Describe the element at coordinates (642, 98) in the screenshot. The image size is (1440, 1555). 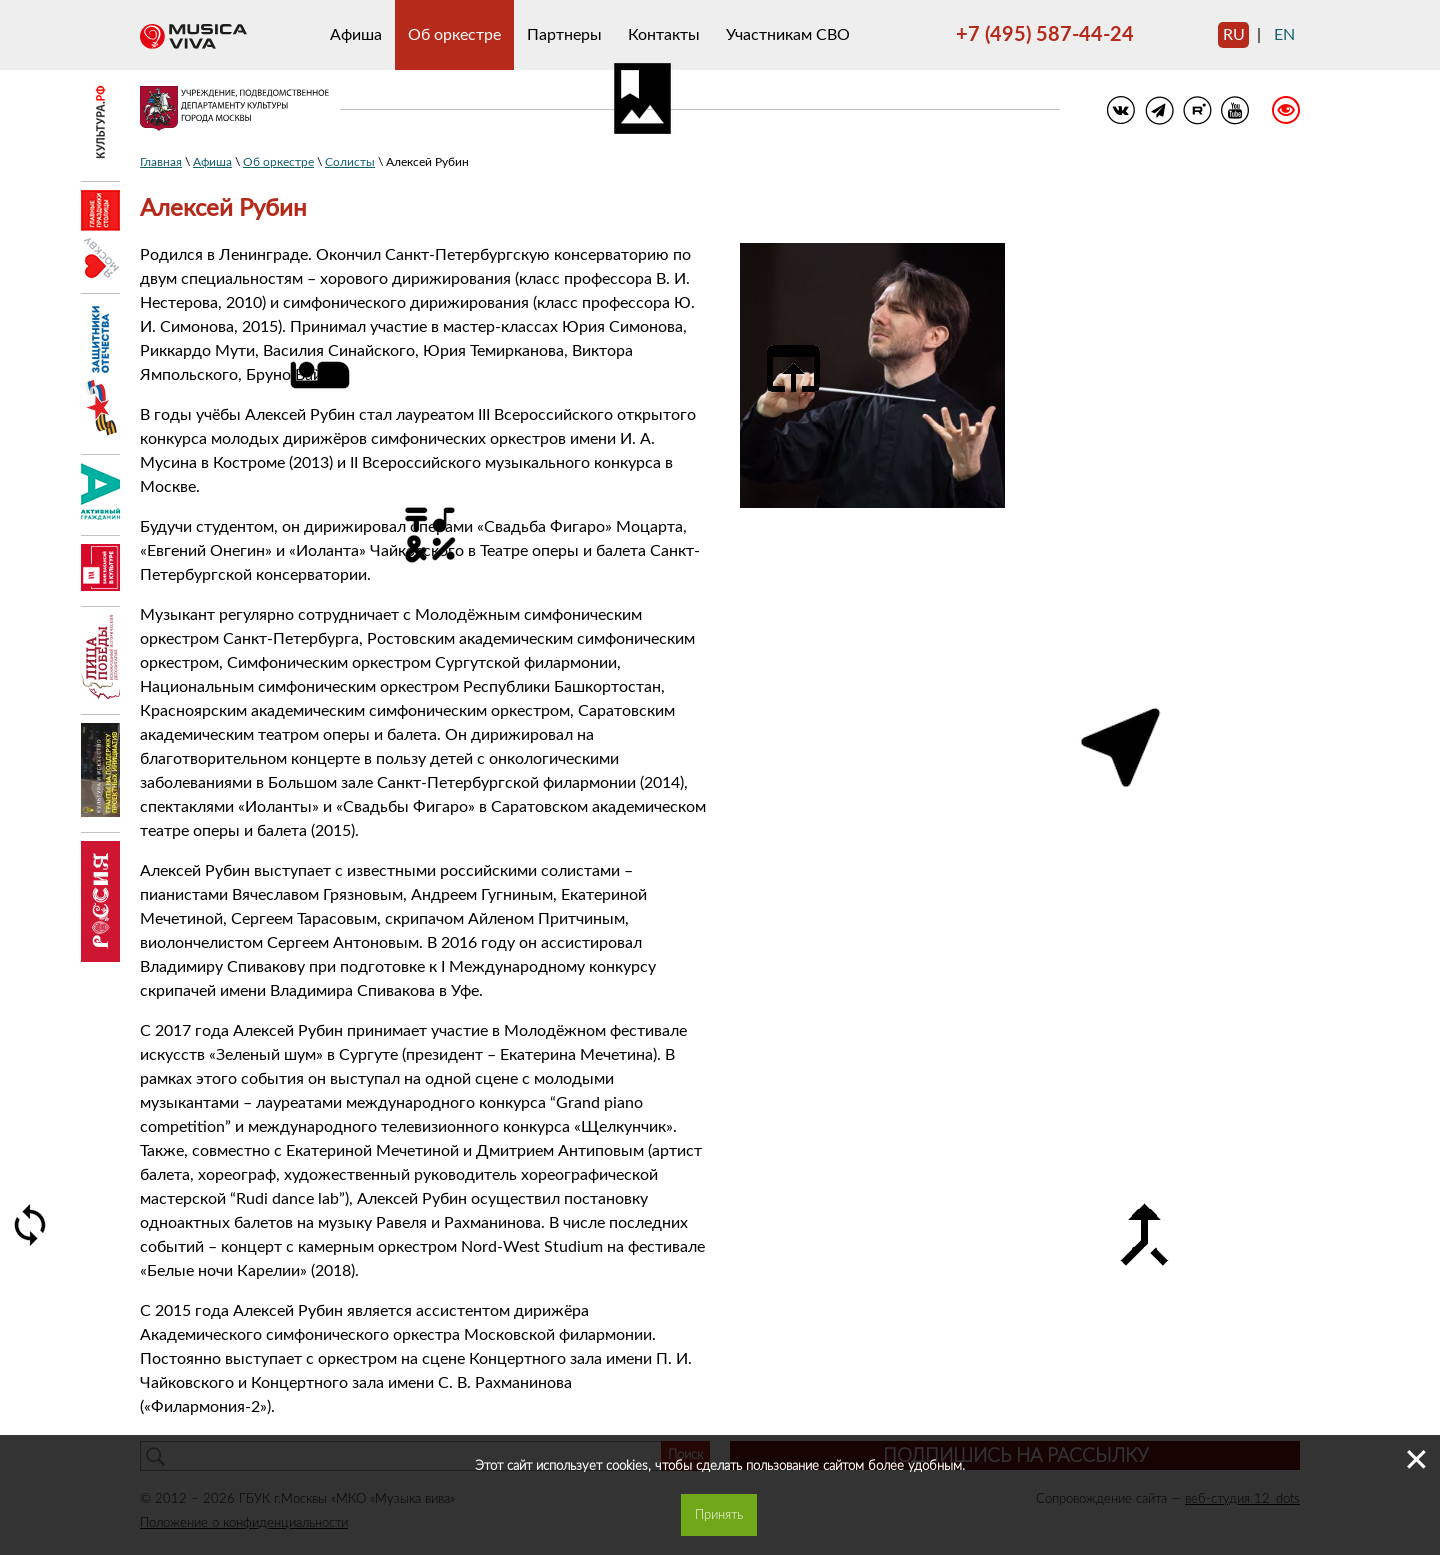
I see `view photo album` at that location.